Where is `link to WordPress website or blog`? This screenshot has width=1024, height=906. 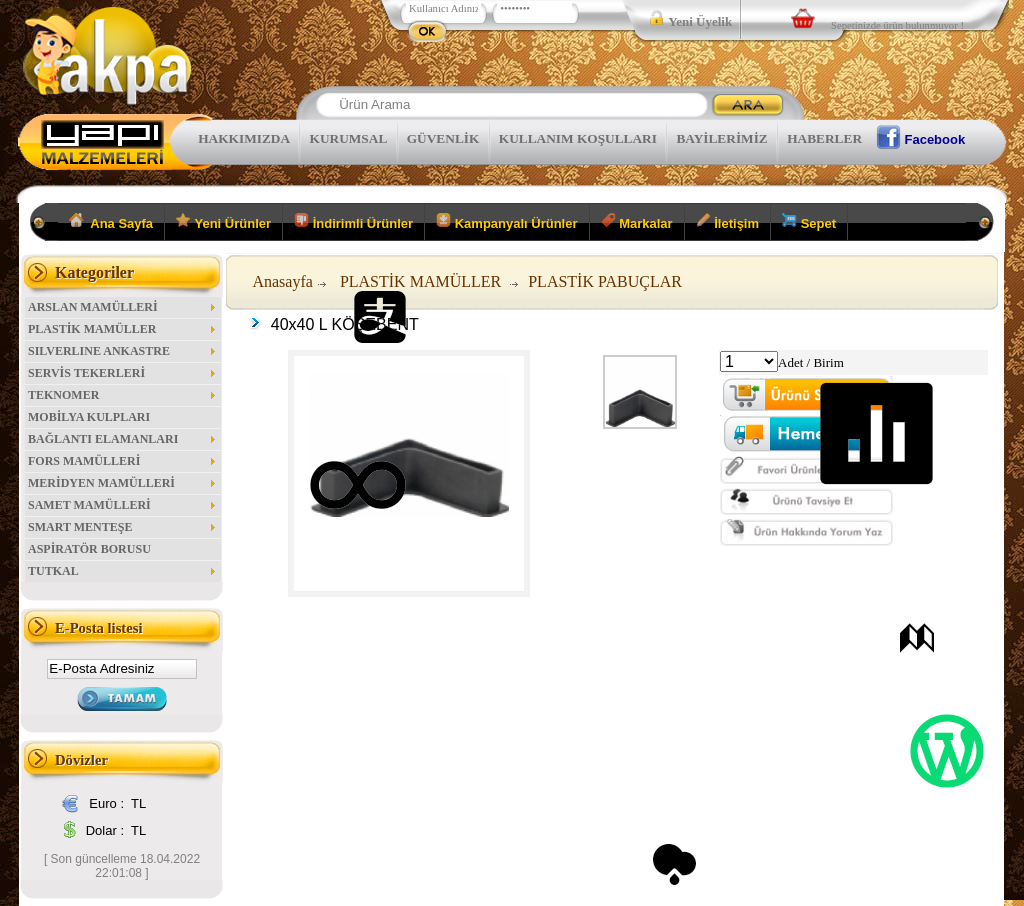 link to WordPress website or blog is located at coordinates (947, 751).